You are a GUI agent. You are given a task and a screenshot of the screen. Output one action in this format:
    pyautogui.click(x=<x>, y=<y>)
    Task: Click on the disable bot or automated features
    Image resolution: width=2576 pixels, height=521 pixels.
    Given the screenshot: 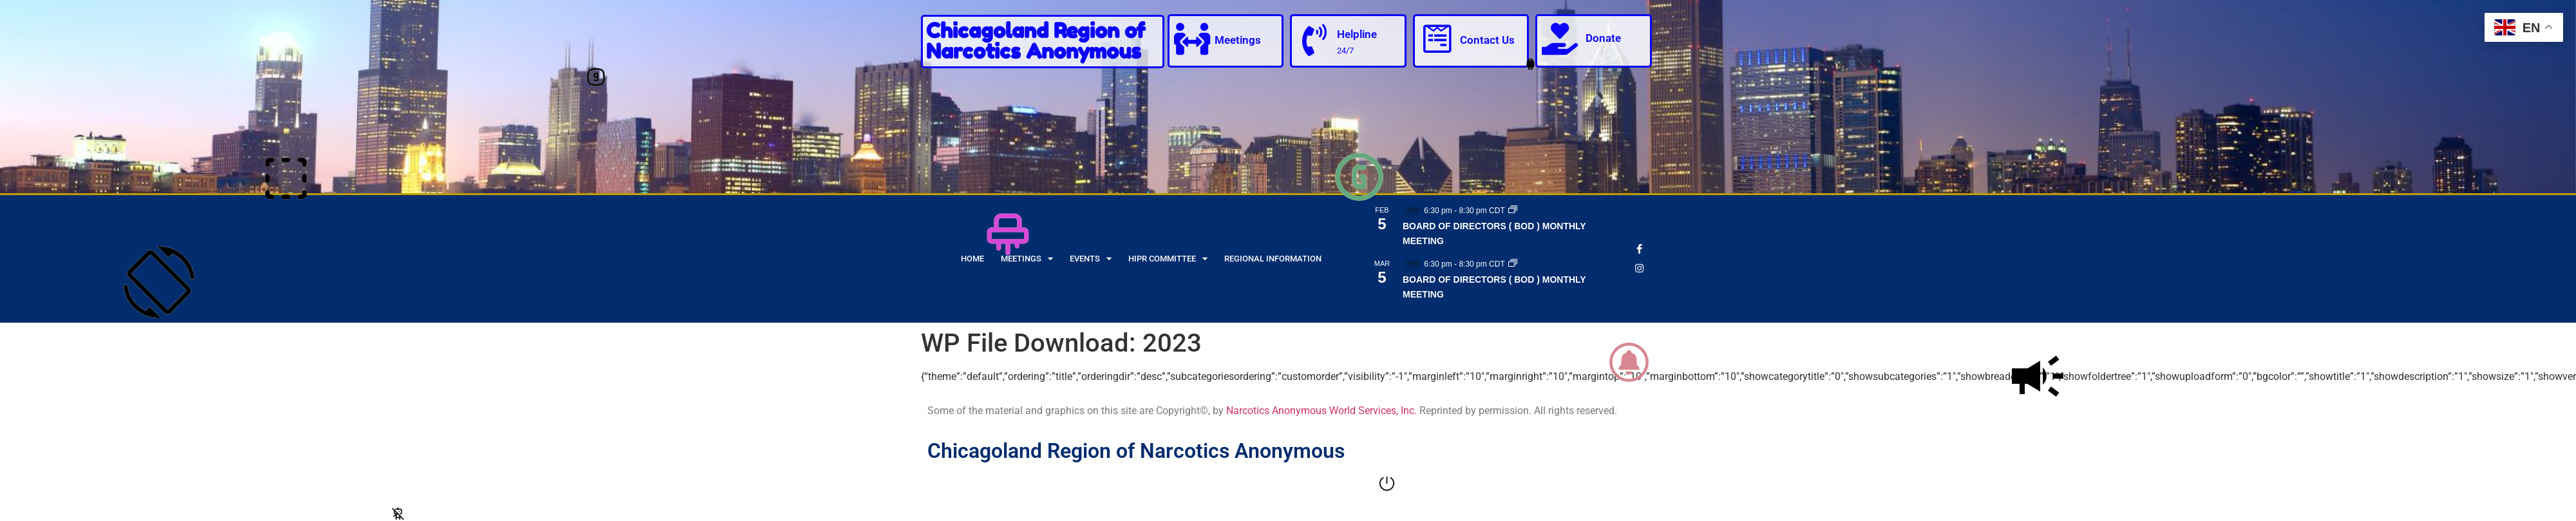 What is the action you would take?
    pyautogui.click(x=398, y=514)
    